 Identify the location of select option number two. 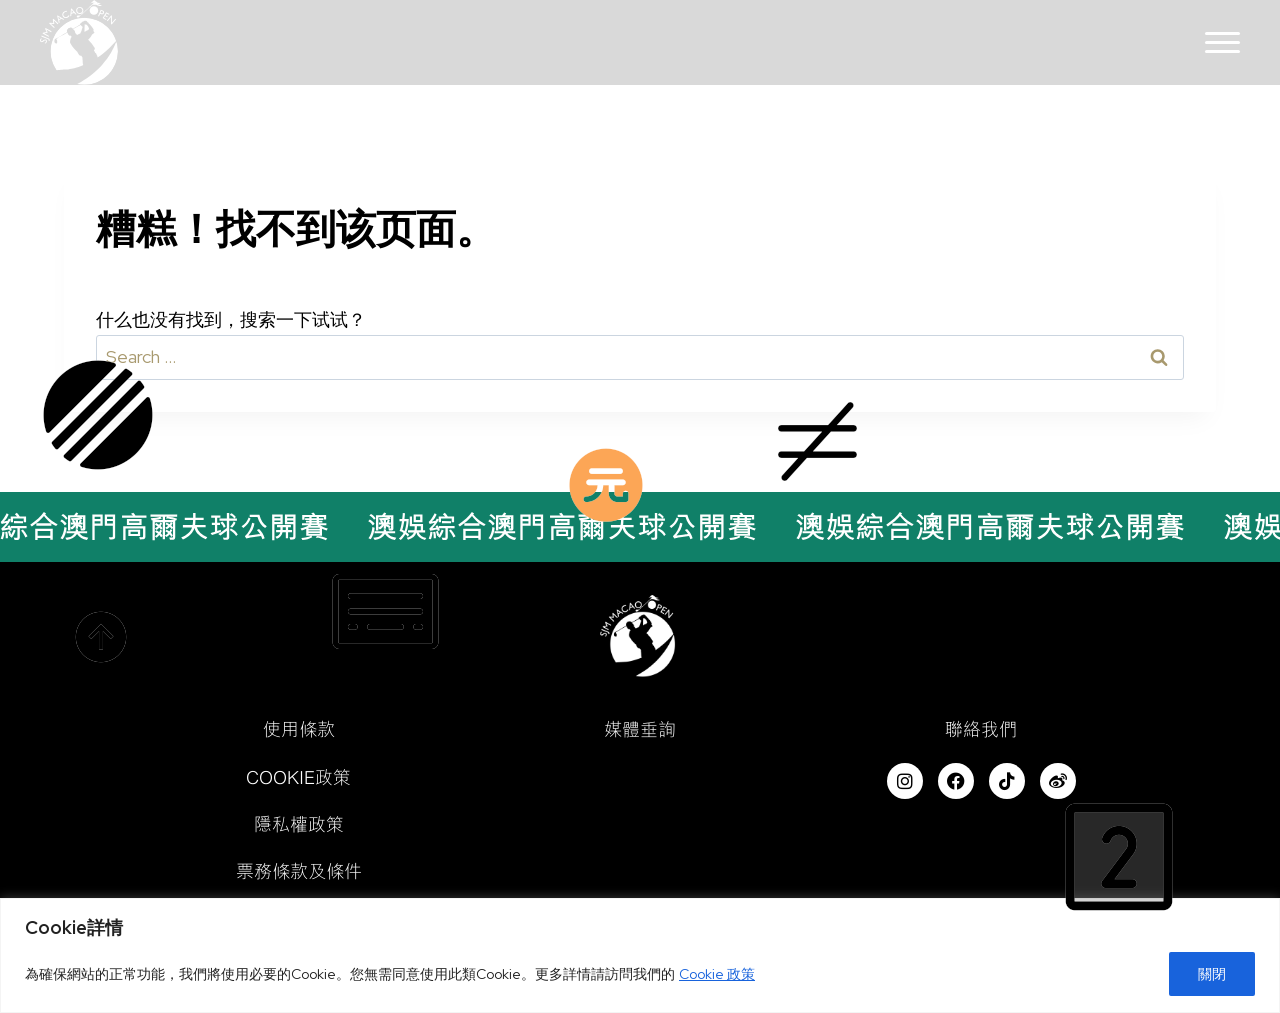
(1119, 857).